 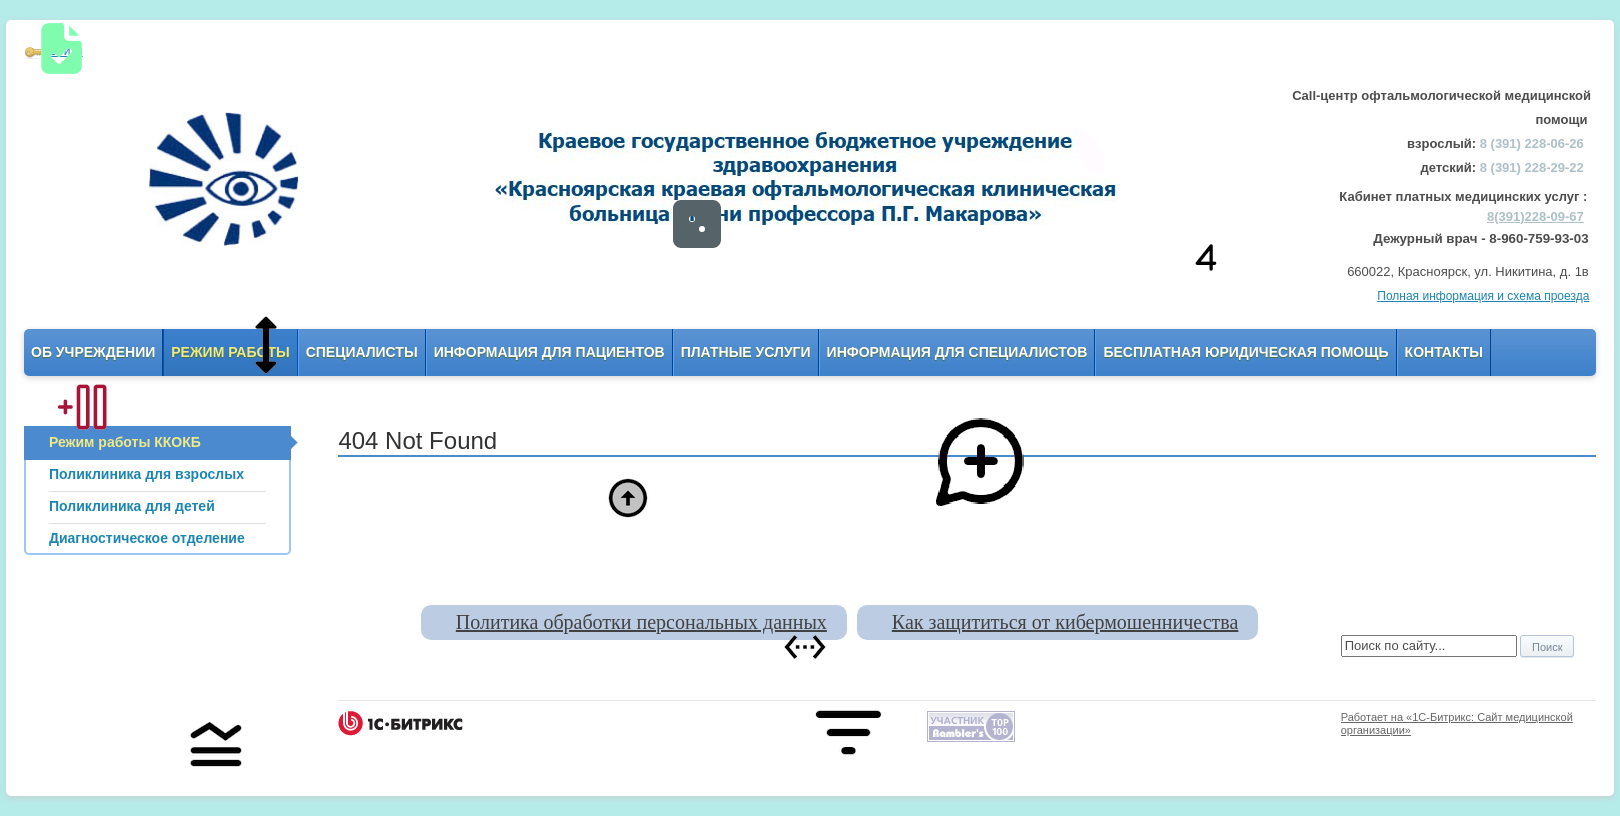 I want to click on add a comment or review to a location, so click(x=981, y=461).